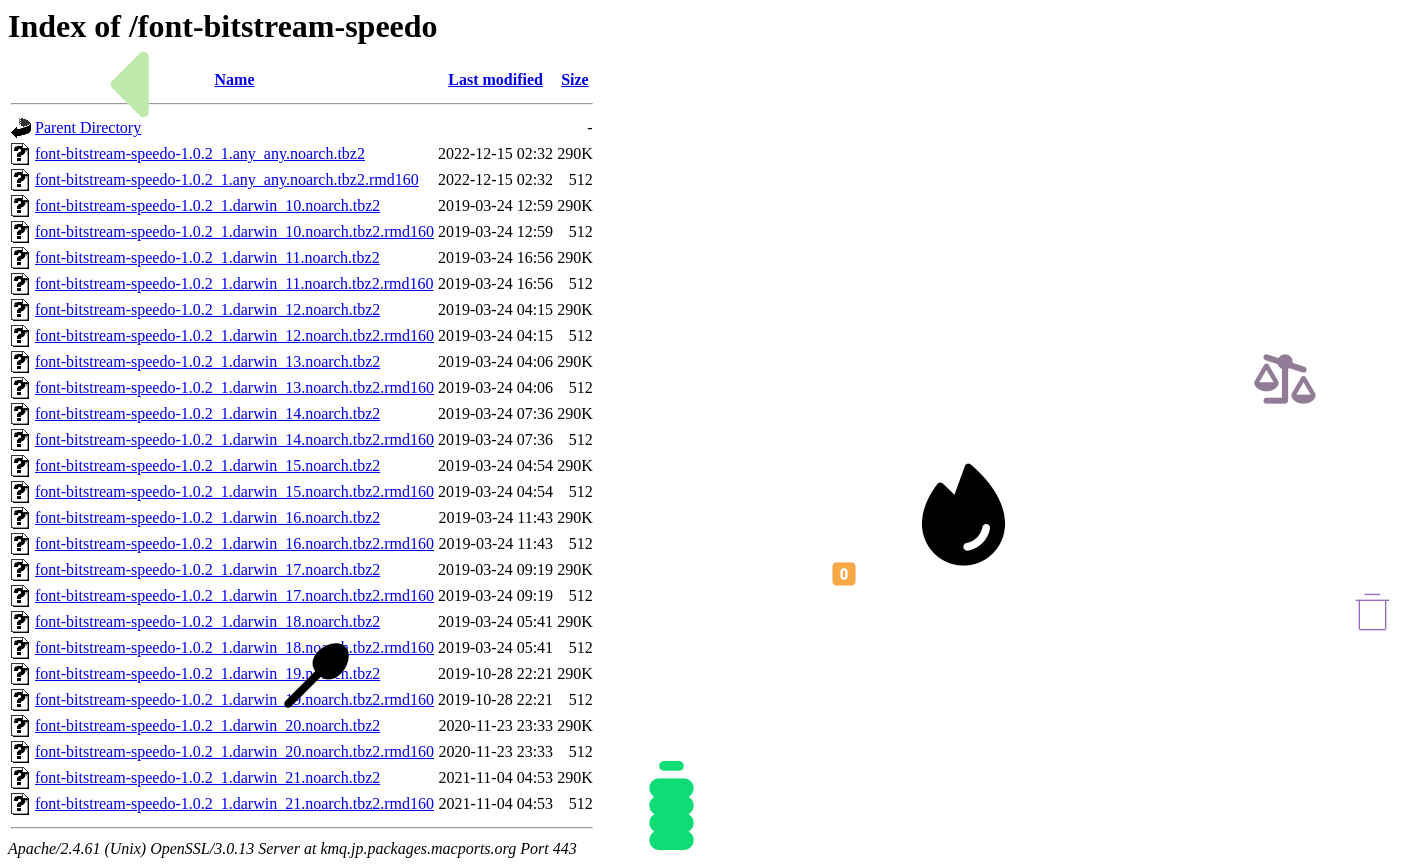 The width and height of the screenshot is (1408, 866). I want to click on delete selected item, so click(1372, 613).